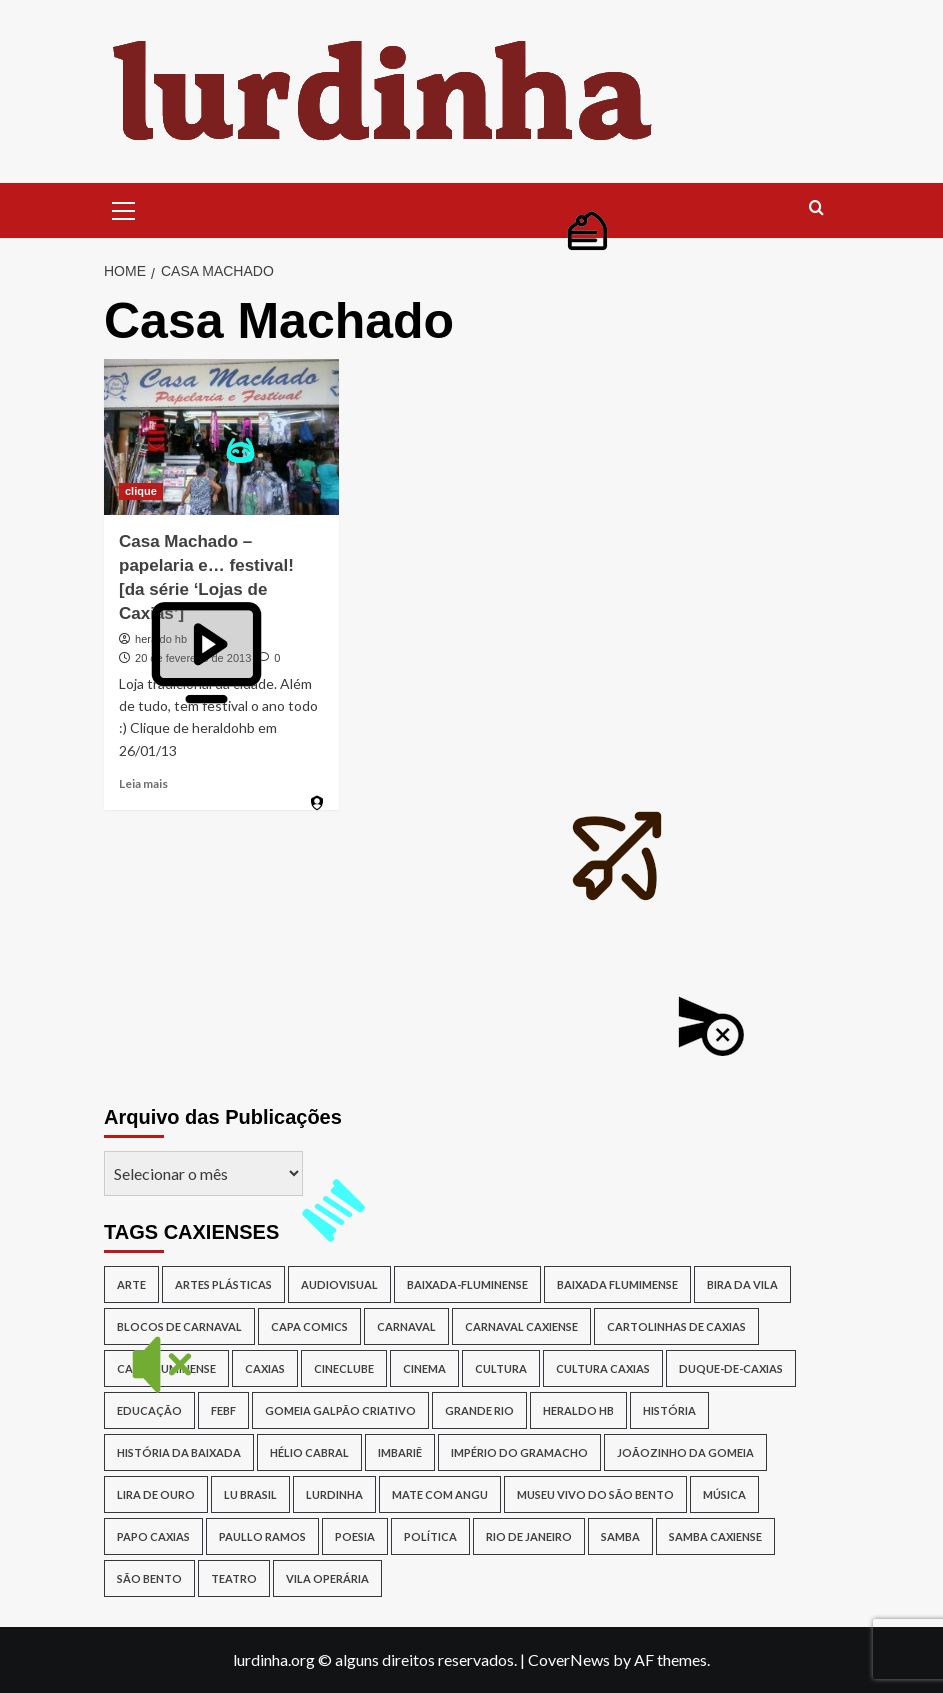 The image size is (943, 1693). I want to click on mute audio or sound output, so click(160, 1364).